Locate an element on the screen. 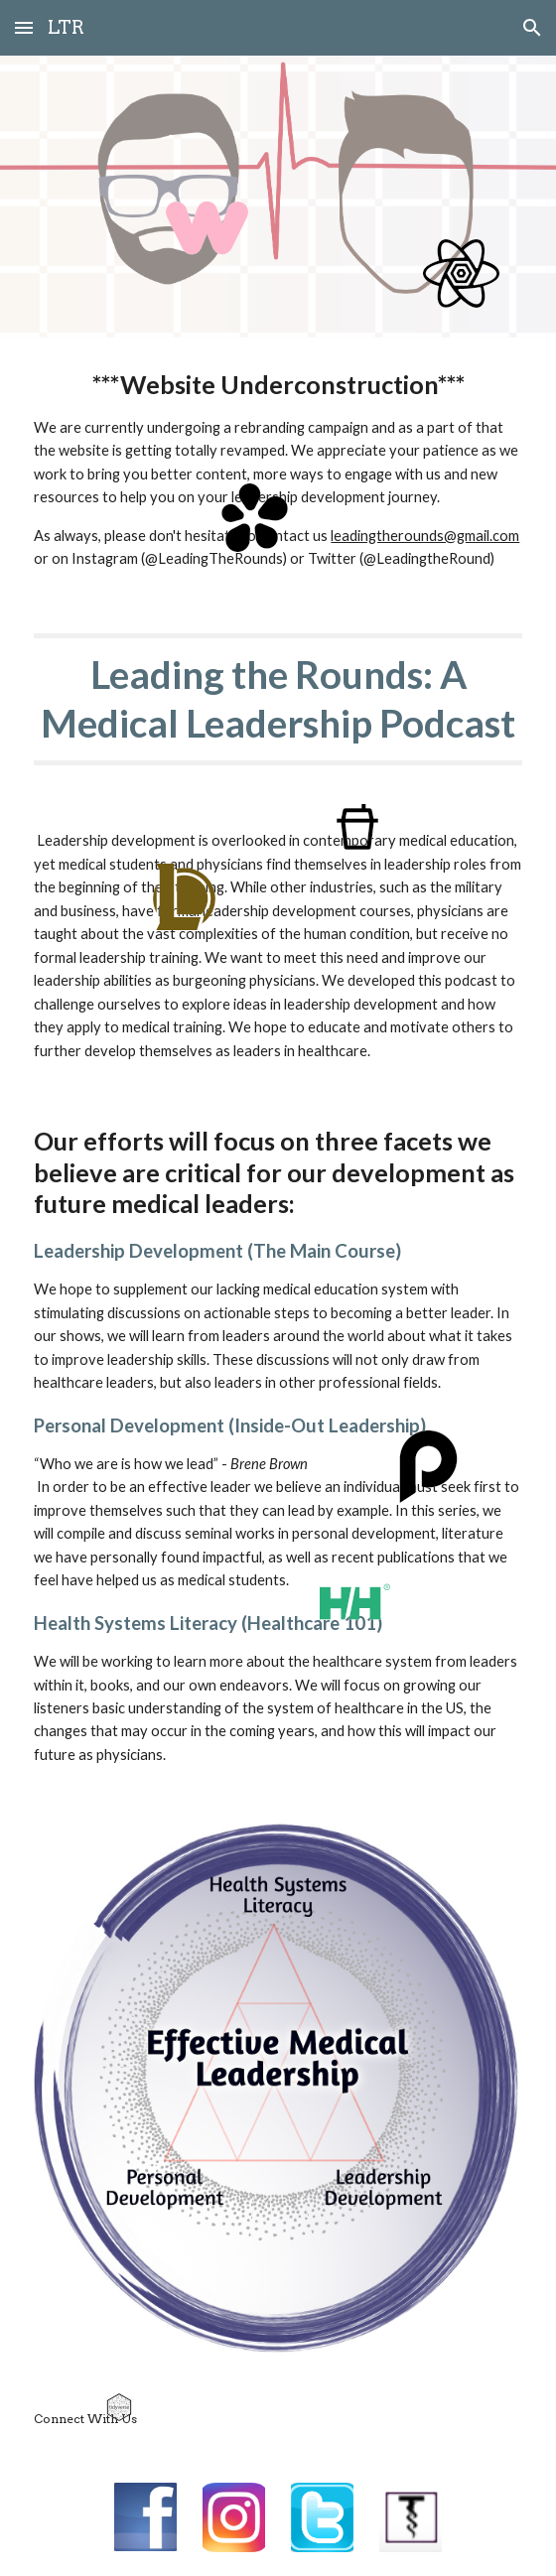  visit the Helly Hansen website is located at coordinates (354, 1601).